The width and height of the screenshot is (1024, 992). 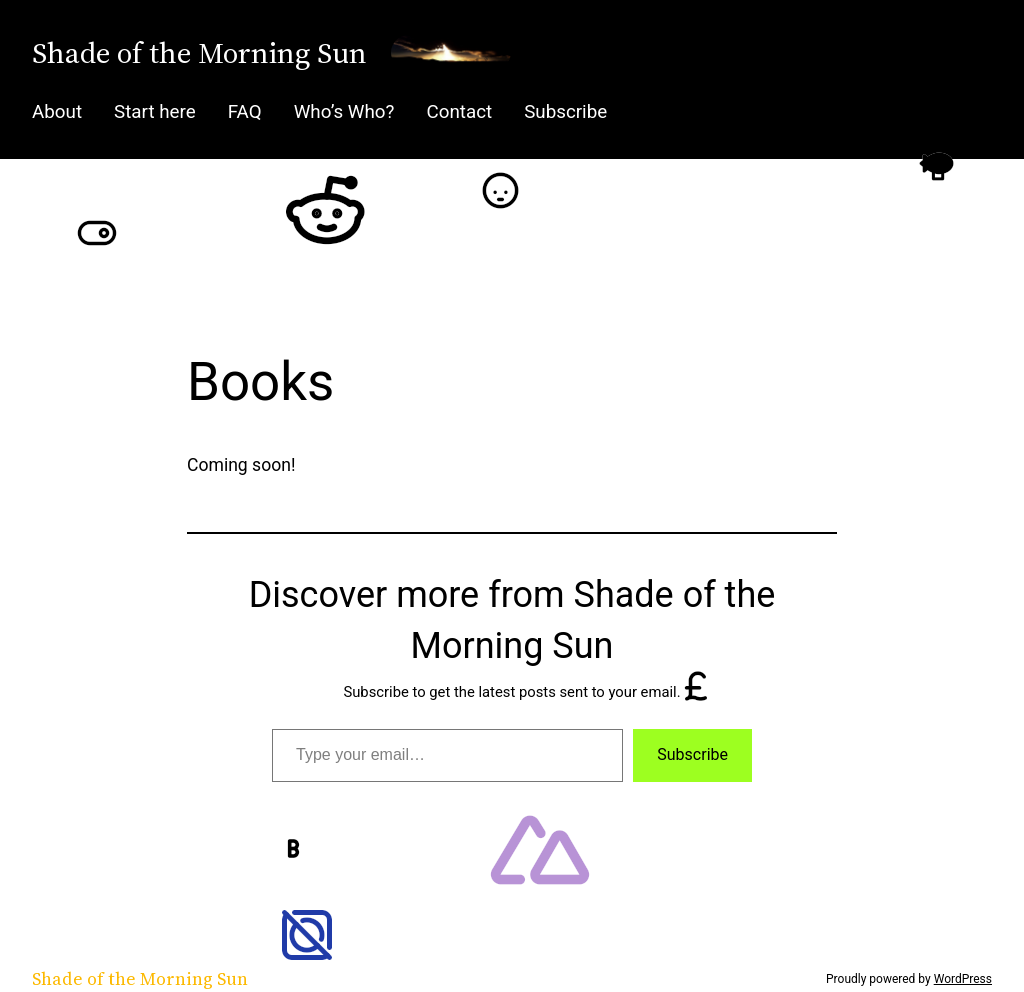 I want to click on apply bold formatting to text, so click(x=293, y=848).